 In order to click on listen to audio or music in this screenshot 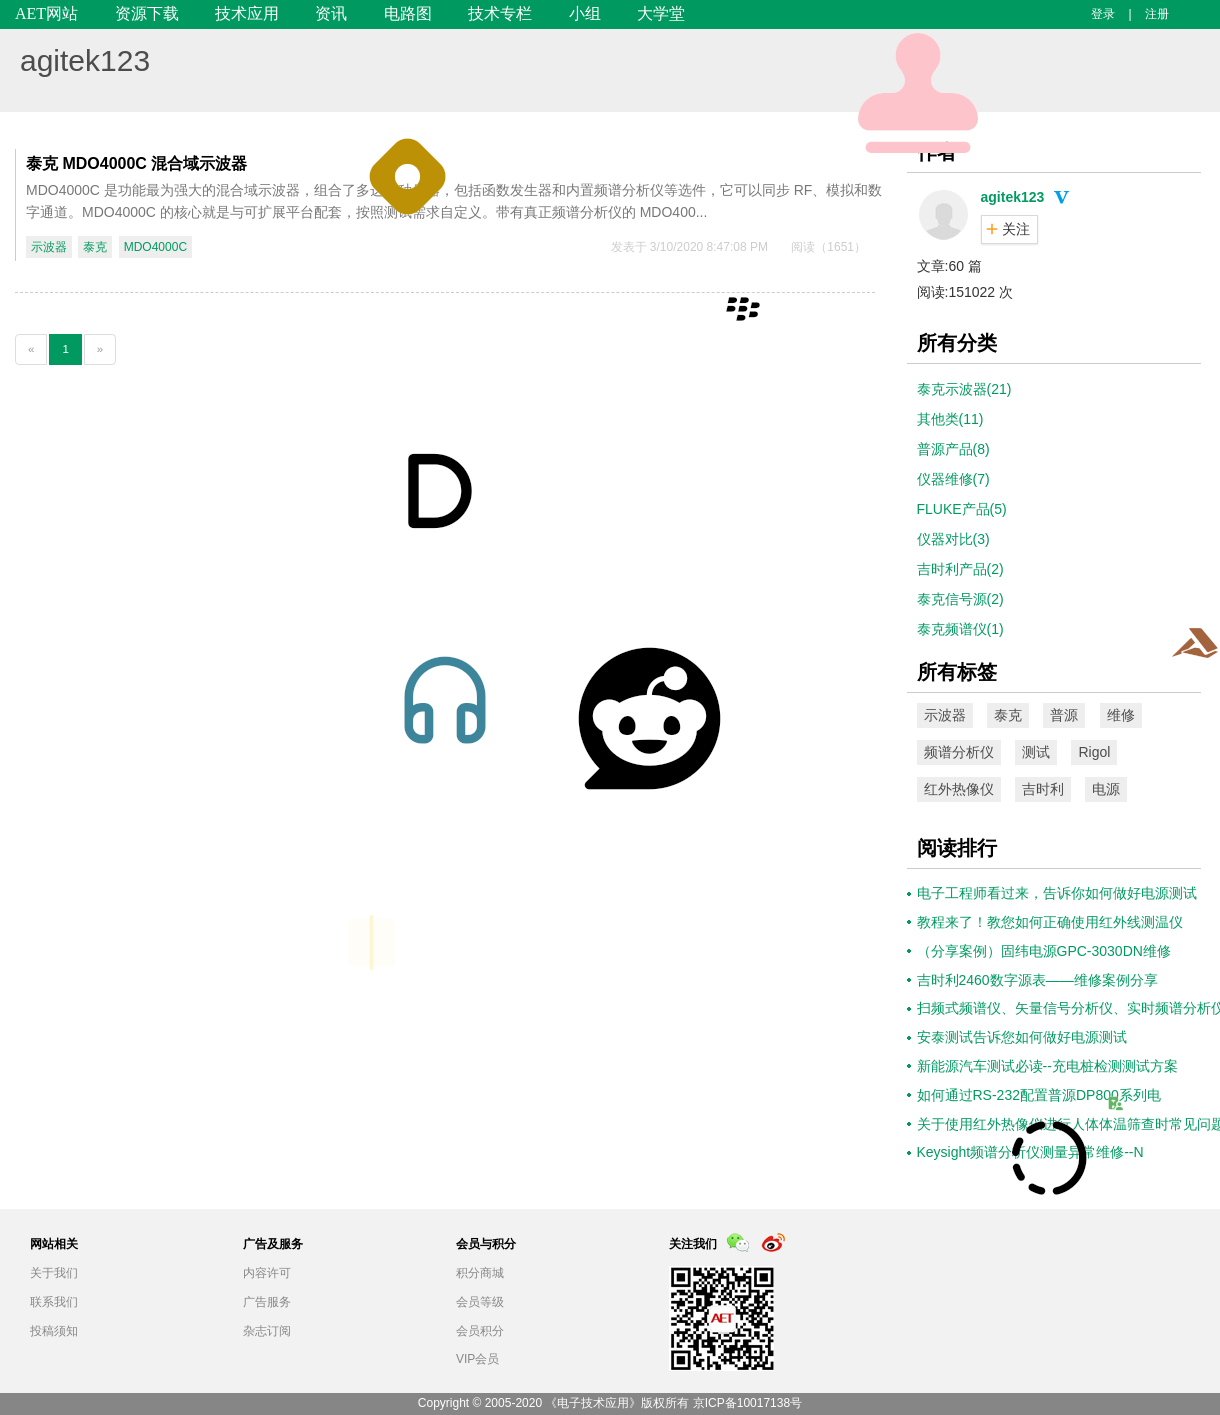, I will do `click(445, 703)`.